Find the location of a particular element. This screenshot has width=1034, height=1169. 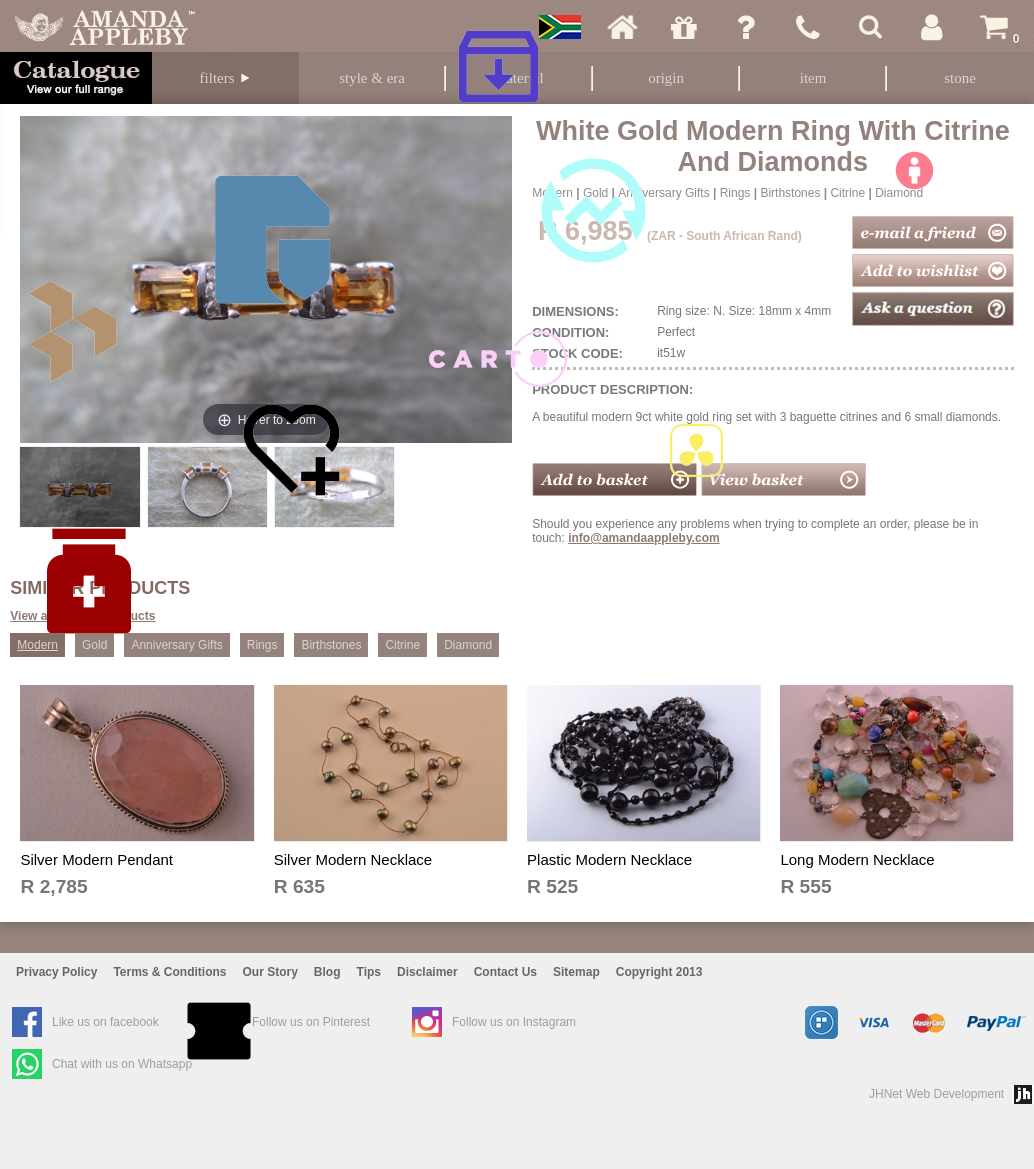

archive selected messages to inbox storage is located at coordinates (498, 66).